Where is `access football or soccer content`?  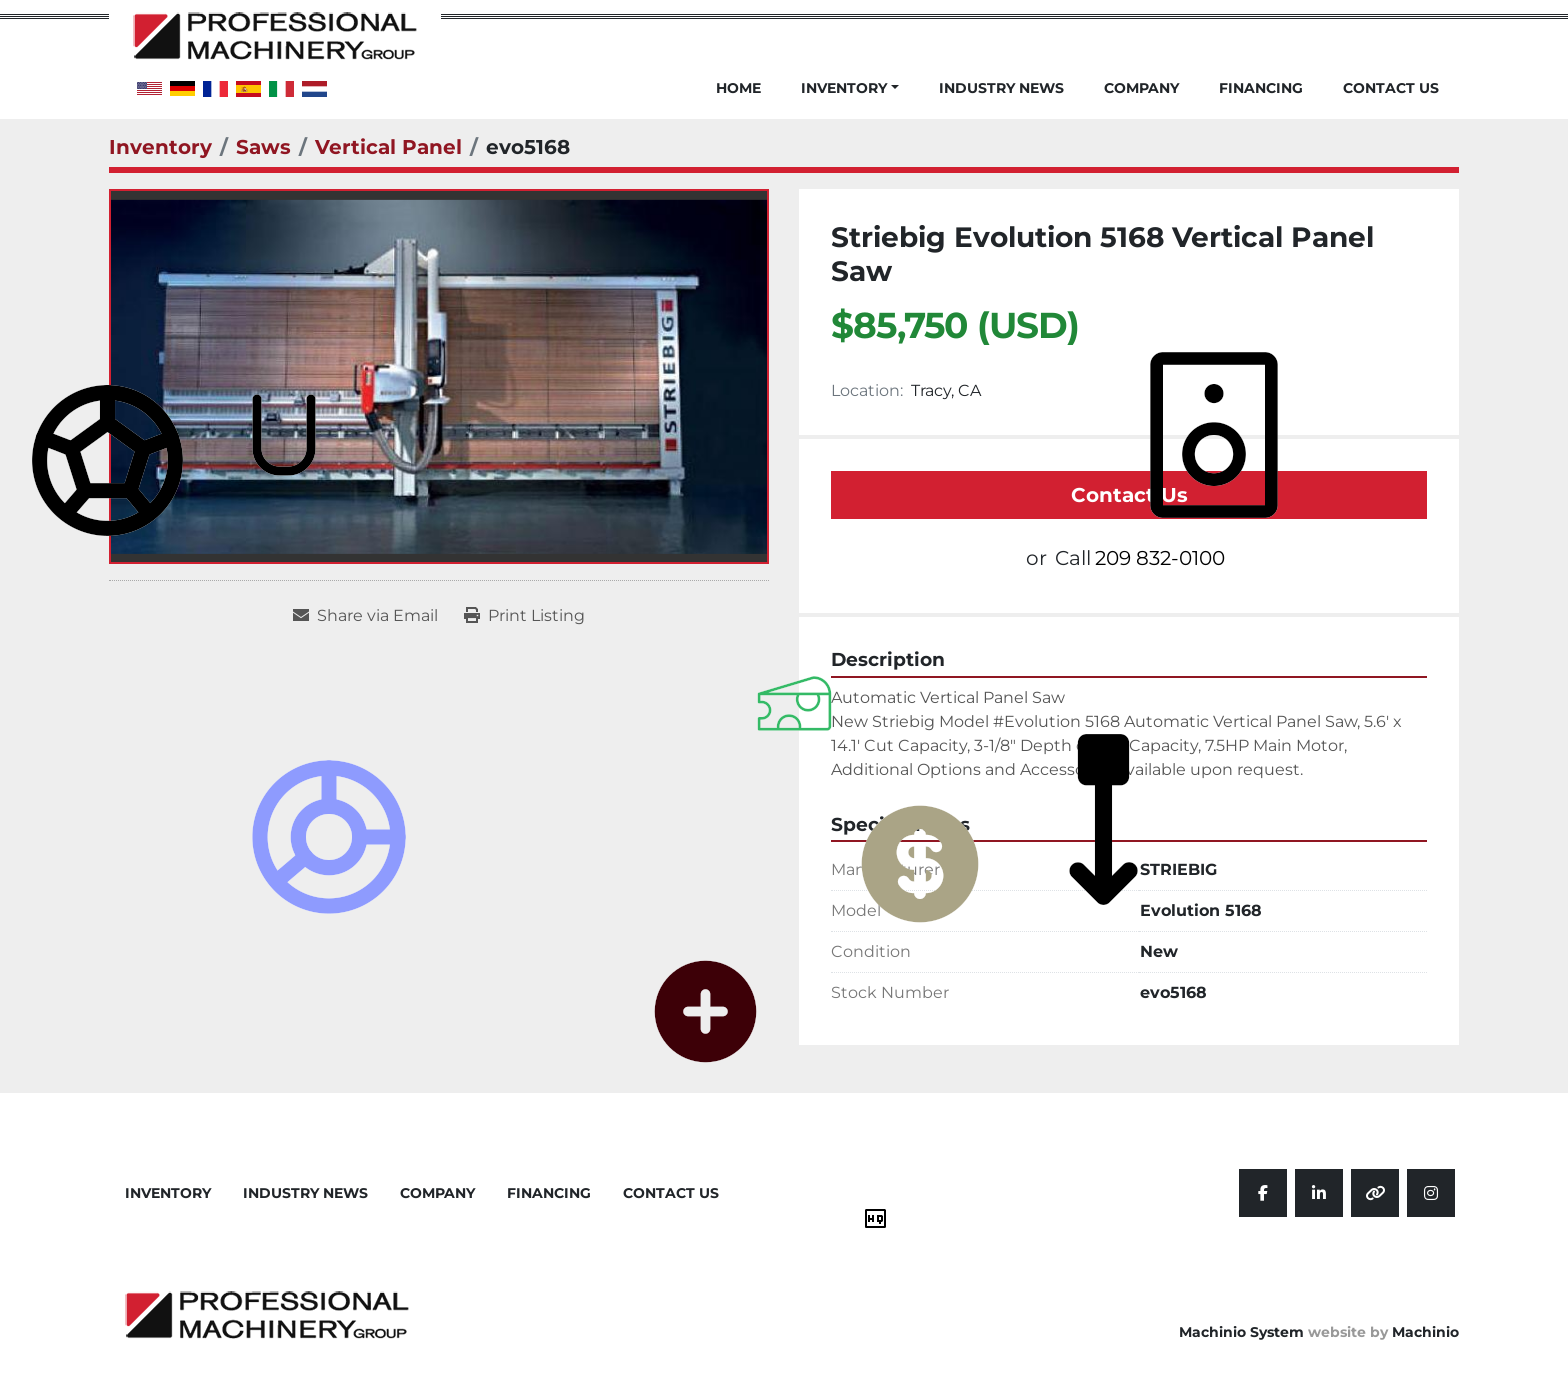 access football or soccer content is located at coordinates (107, 460).